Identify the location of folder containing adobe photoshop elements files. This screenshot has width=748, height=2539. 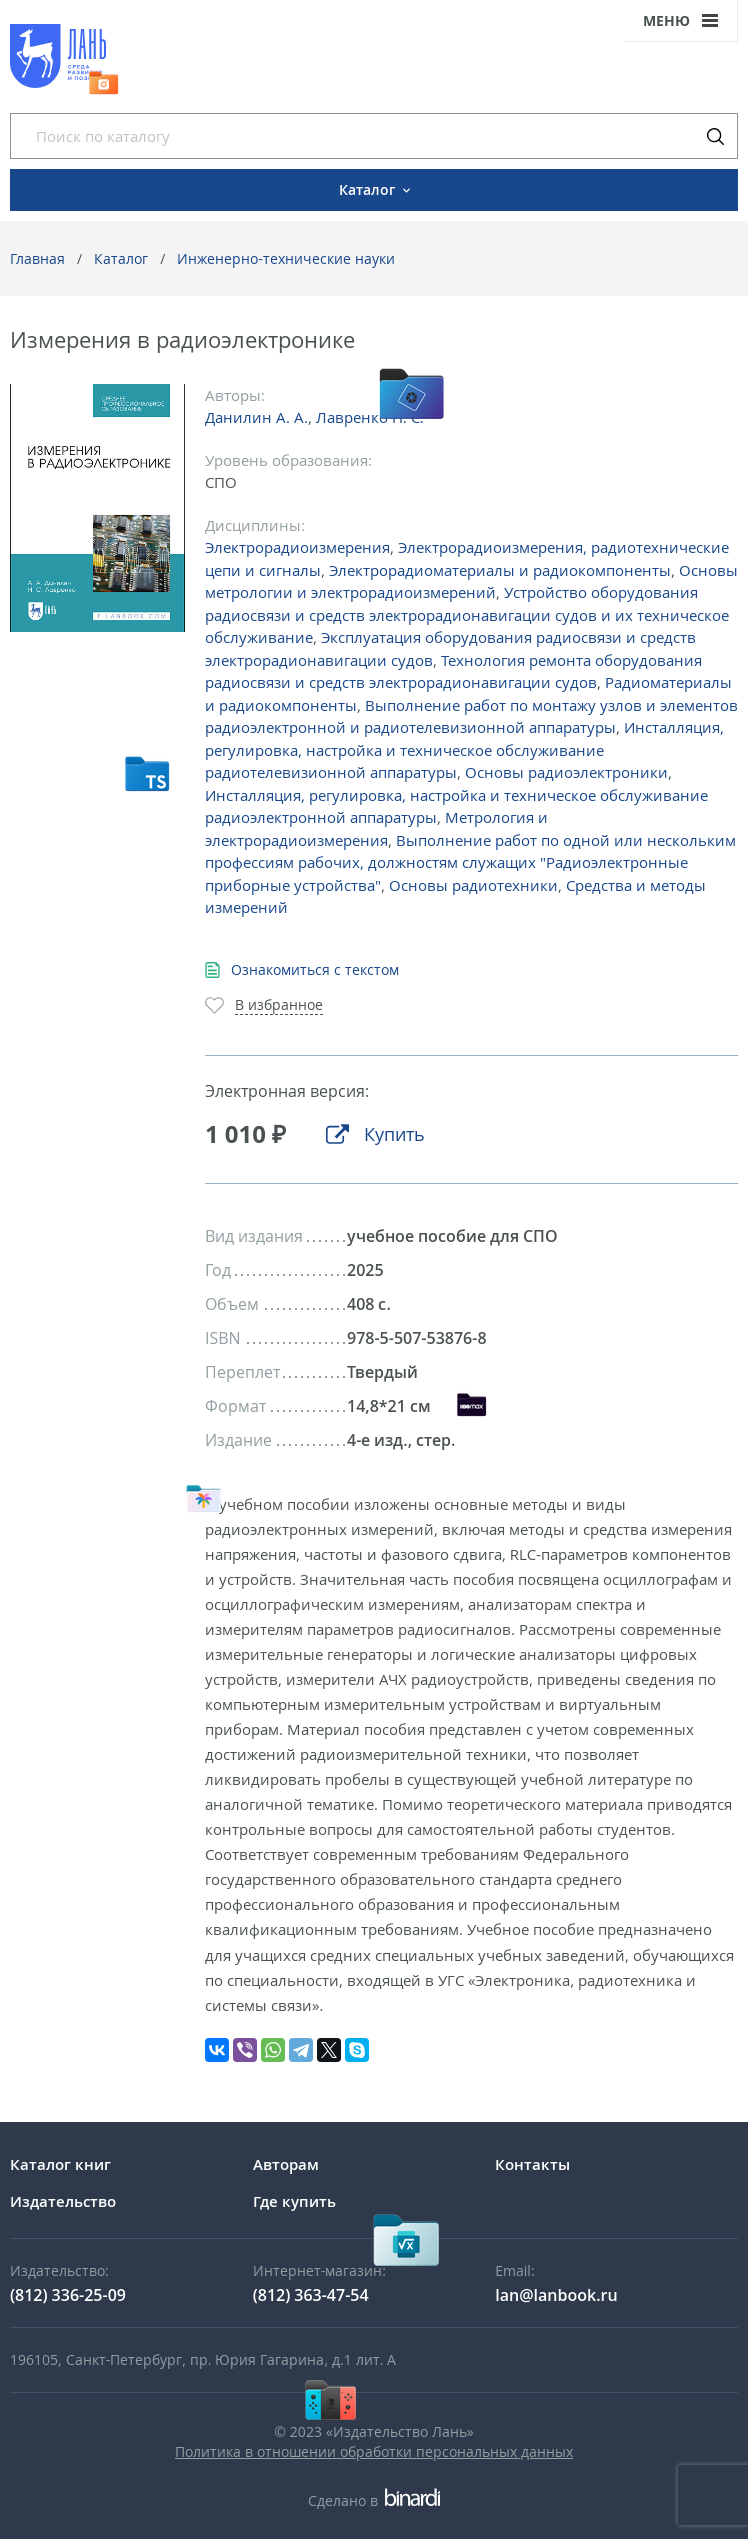
(411, 395).